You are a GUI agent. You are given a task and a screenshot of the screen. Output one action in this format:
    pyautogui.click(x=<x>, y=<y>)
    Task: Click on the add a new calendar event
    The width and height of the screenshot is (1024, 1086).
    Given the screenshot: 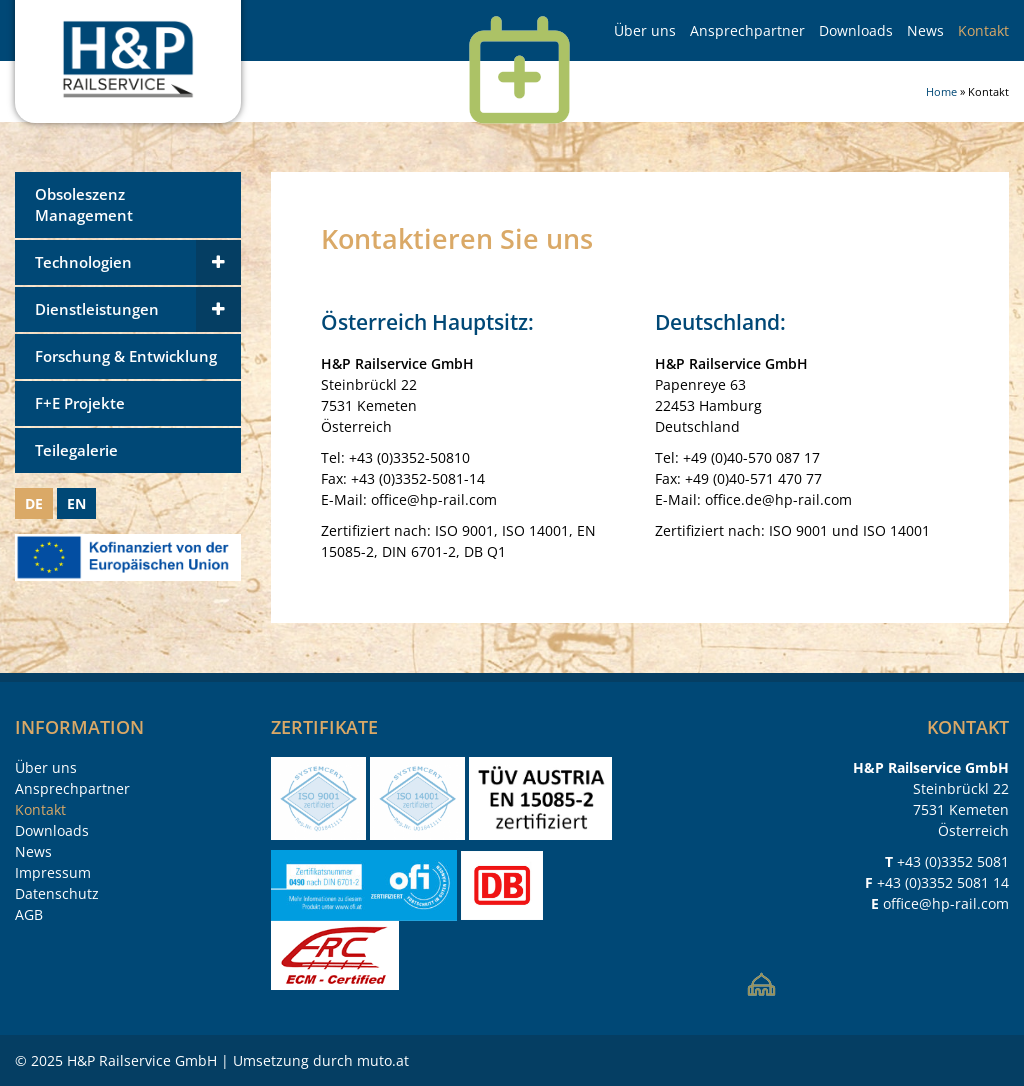 What is the action you would take?
    pyautogui.click(x=519, y=73)
    